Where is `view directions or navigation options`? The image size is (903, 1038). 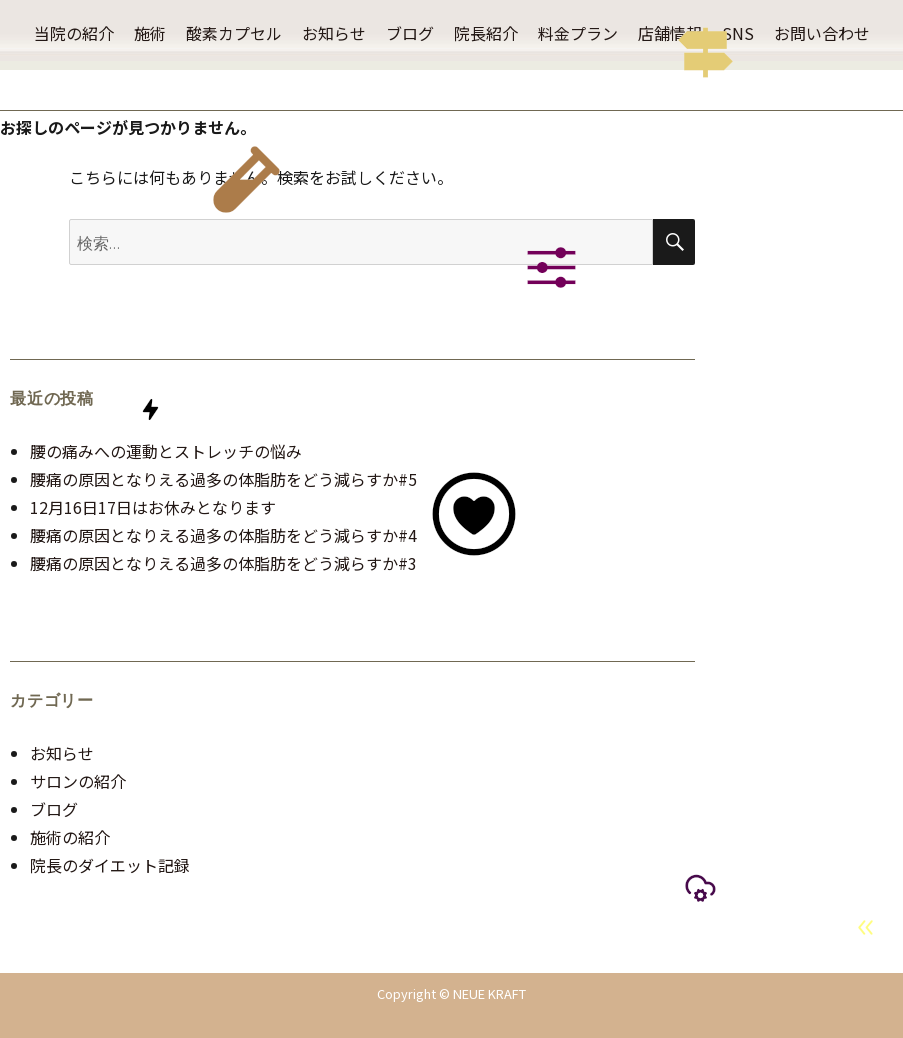
view directions or navigation options is located at coordinates (705, 52).